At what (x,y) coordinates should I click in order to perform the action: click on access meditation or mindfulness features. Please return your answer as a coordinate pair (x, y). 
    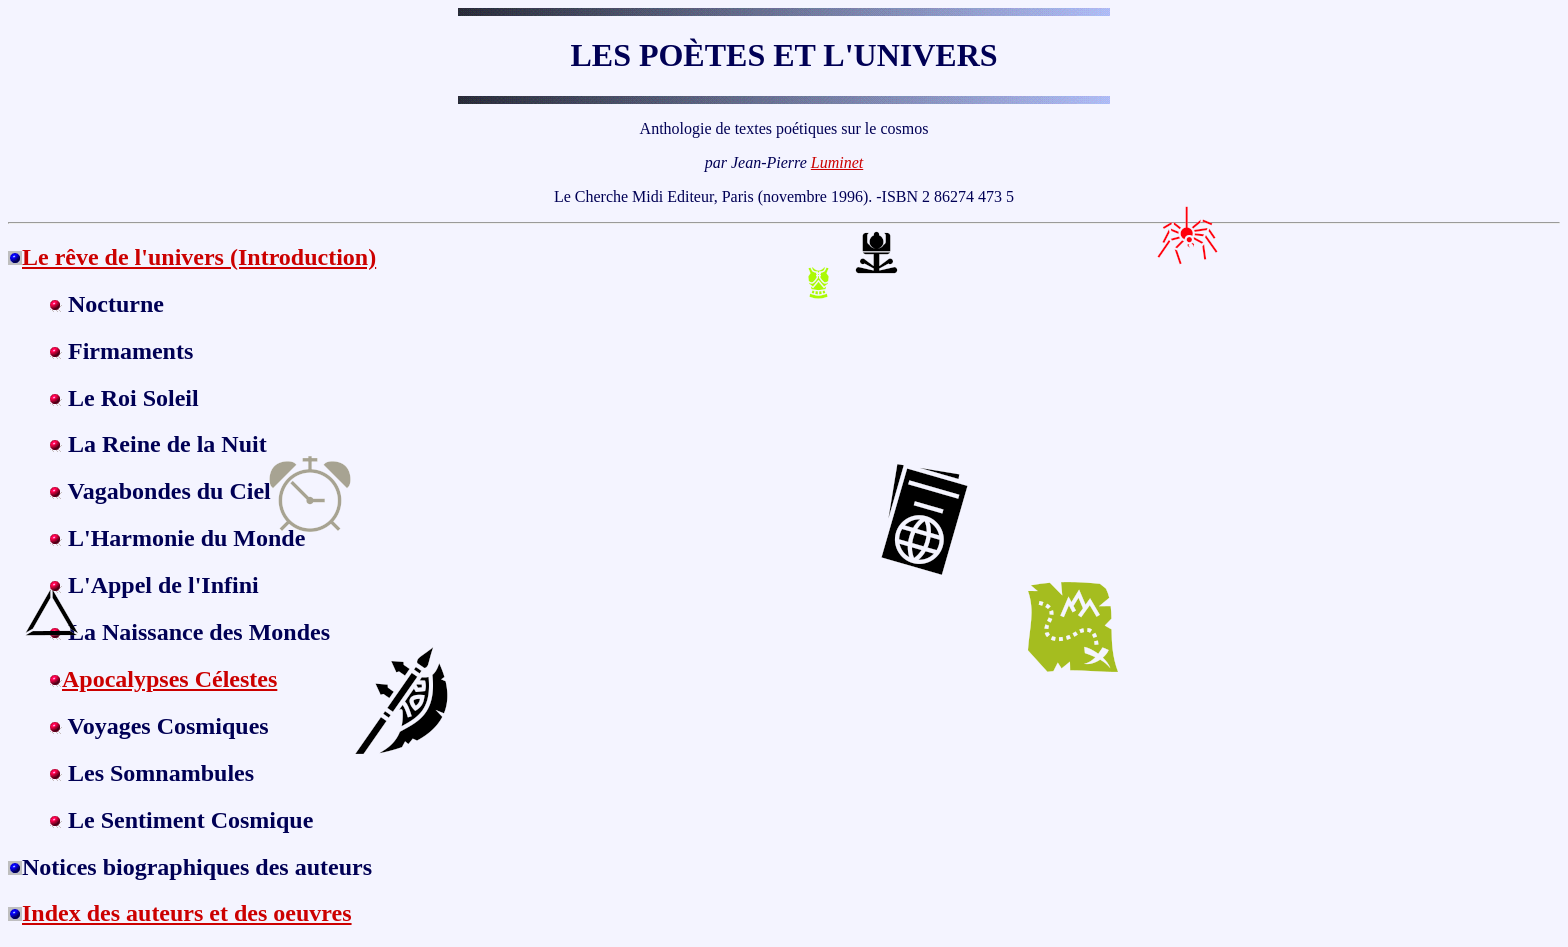
    Looking at the image, I should click on (876, 252).